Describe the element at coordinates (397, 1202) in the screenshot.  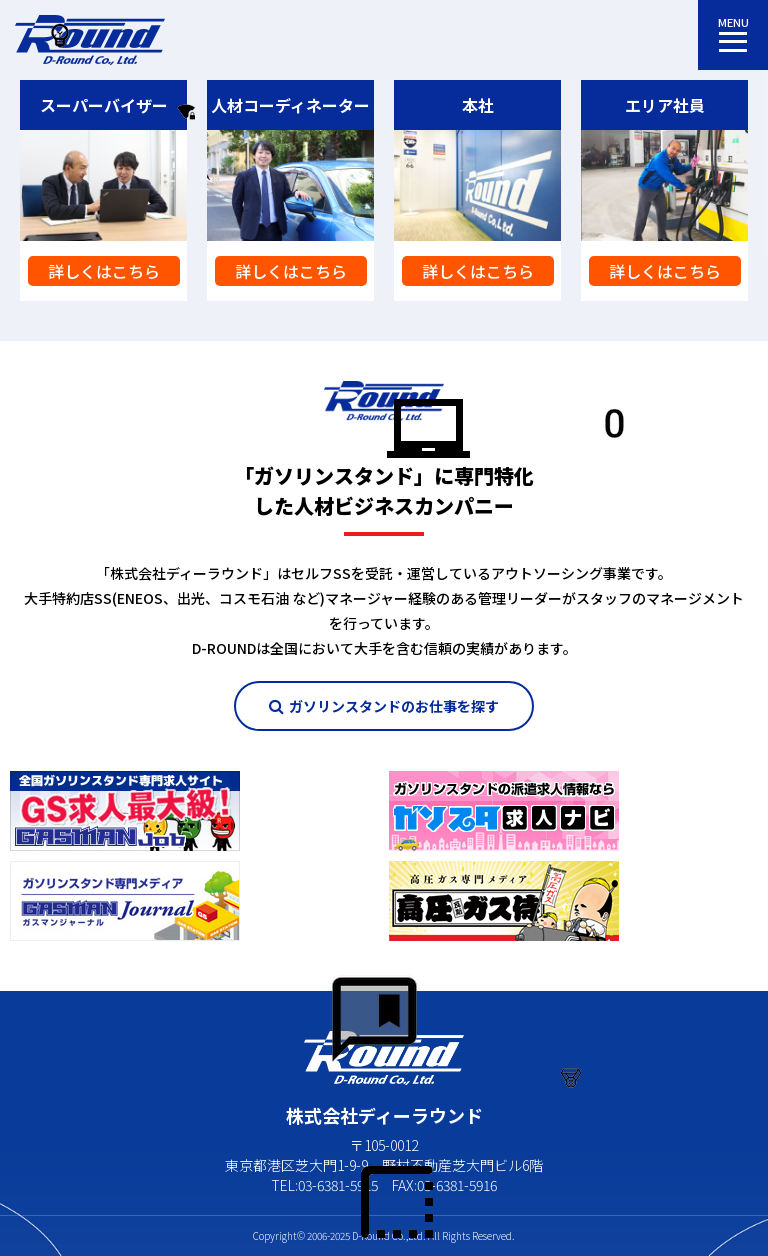
I see `customize border style for a selected element` at that location.